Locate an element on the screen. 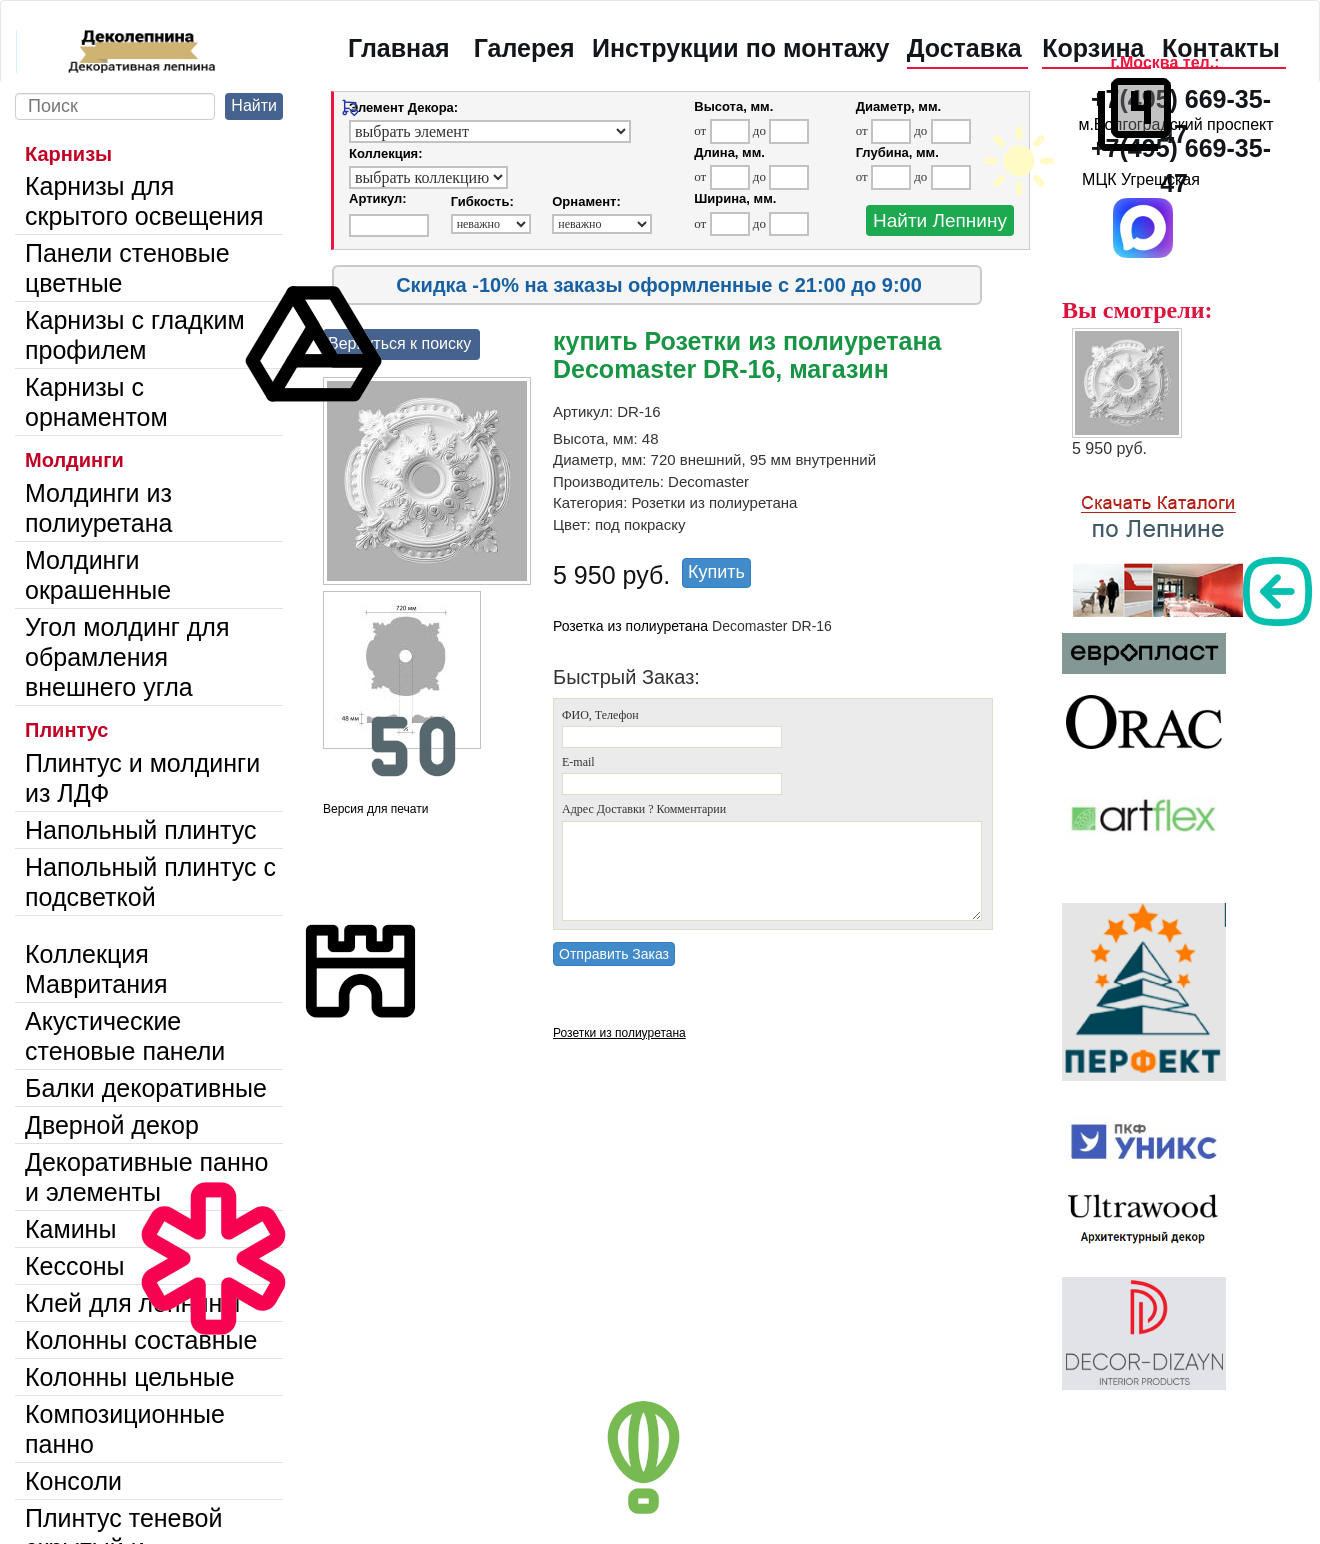 This screenshot has height=1544, width=1320. select 4 images or items is located at coordinates (1134, 114).